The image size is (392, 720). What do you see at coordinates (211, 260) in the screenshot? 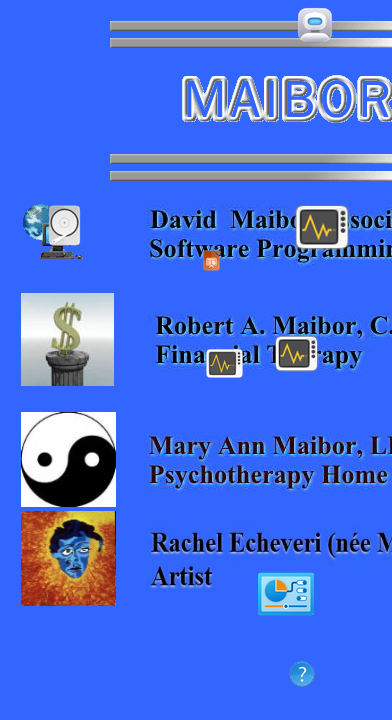
I see `open libreoffice impress presentation software` at bounding box center [211, 260].